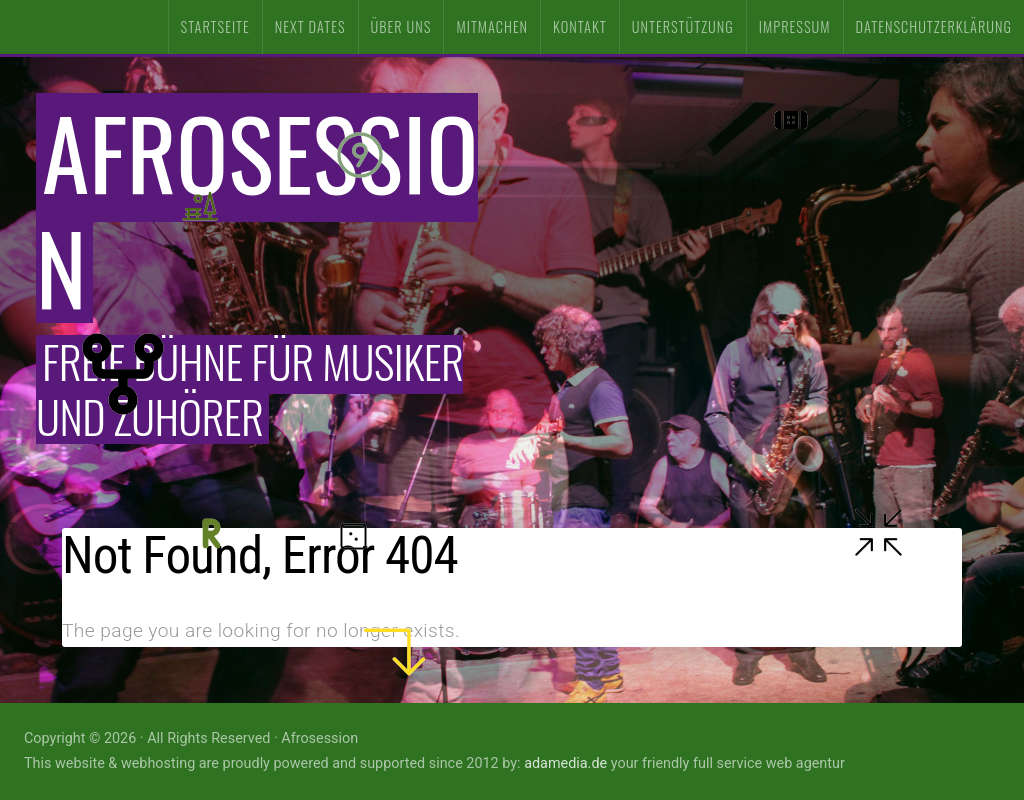 The image size is (1024, 800). Describe the element at coordinates (123, 374) in the screenshot. I see `fork a repository or branch` at that location.